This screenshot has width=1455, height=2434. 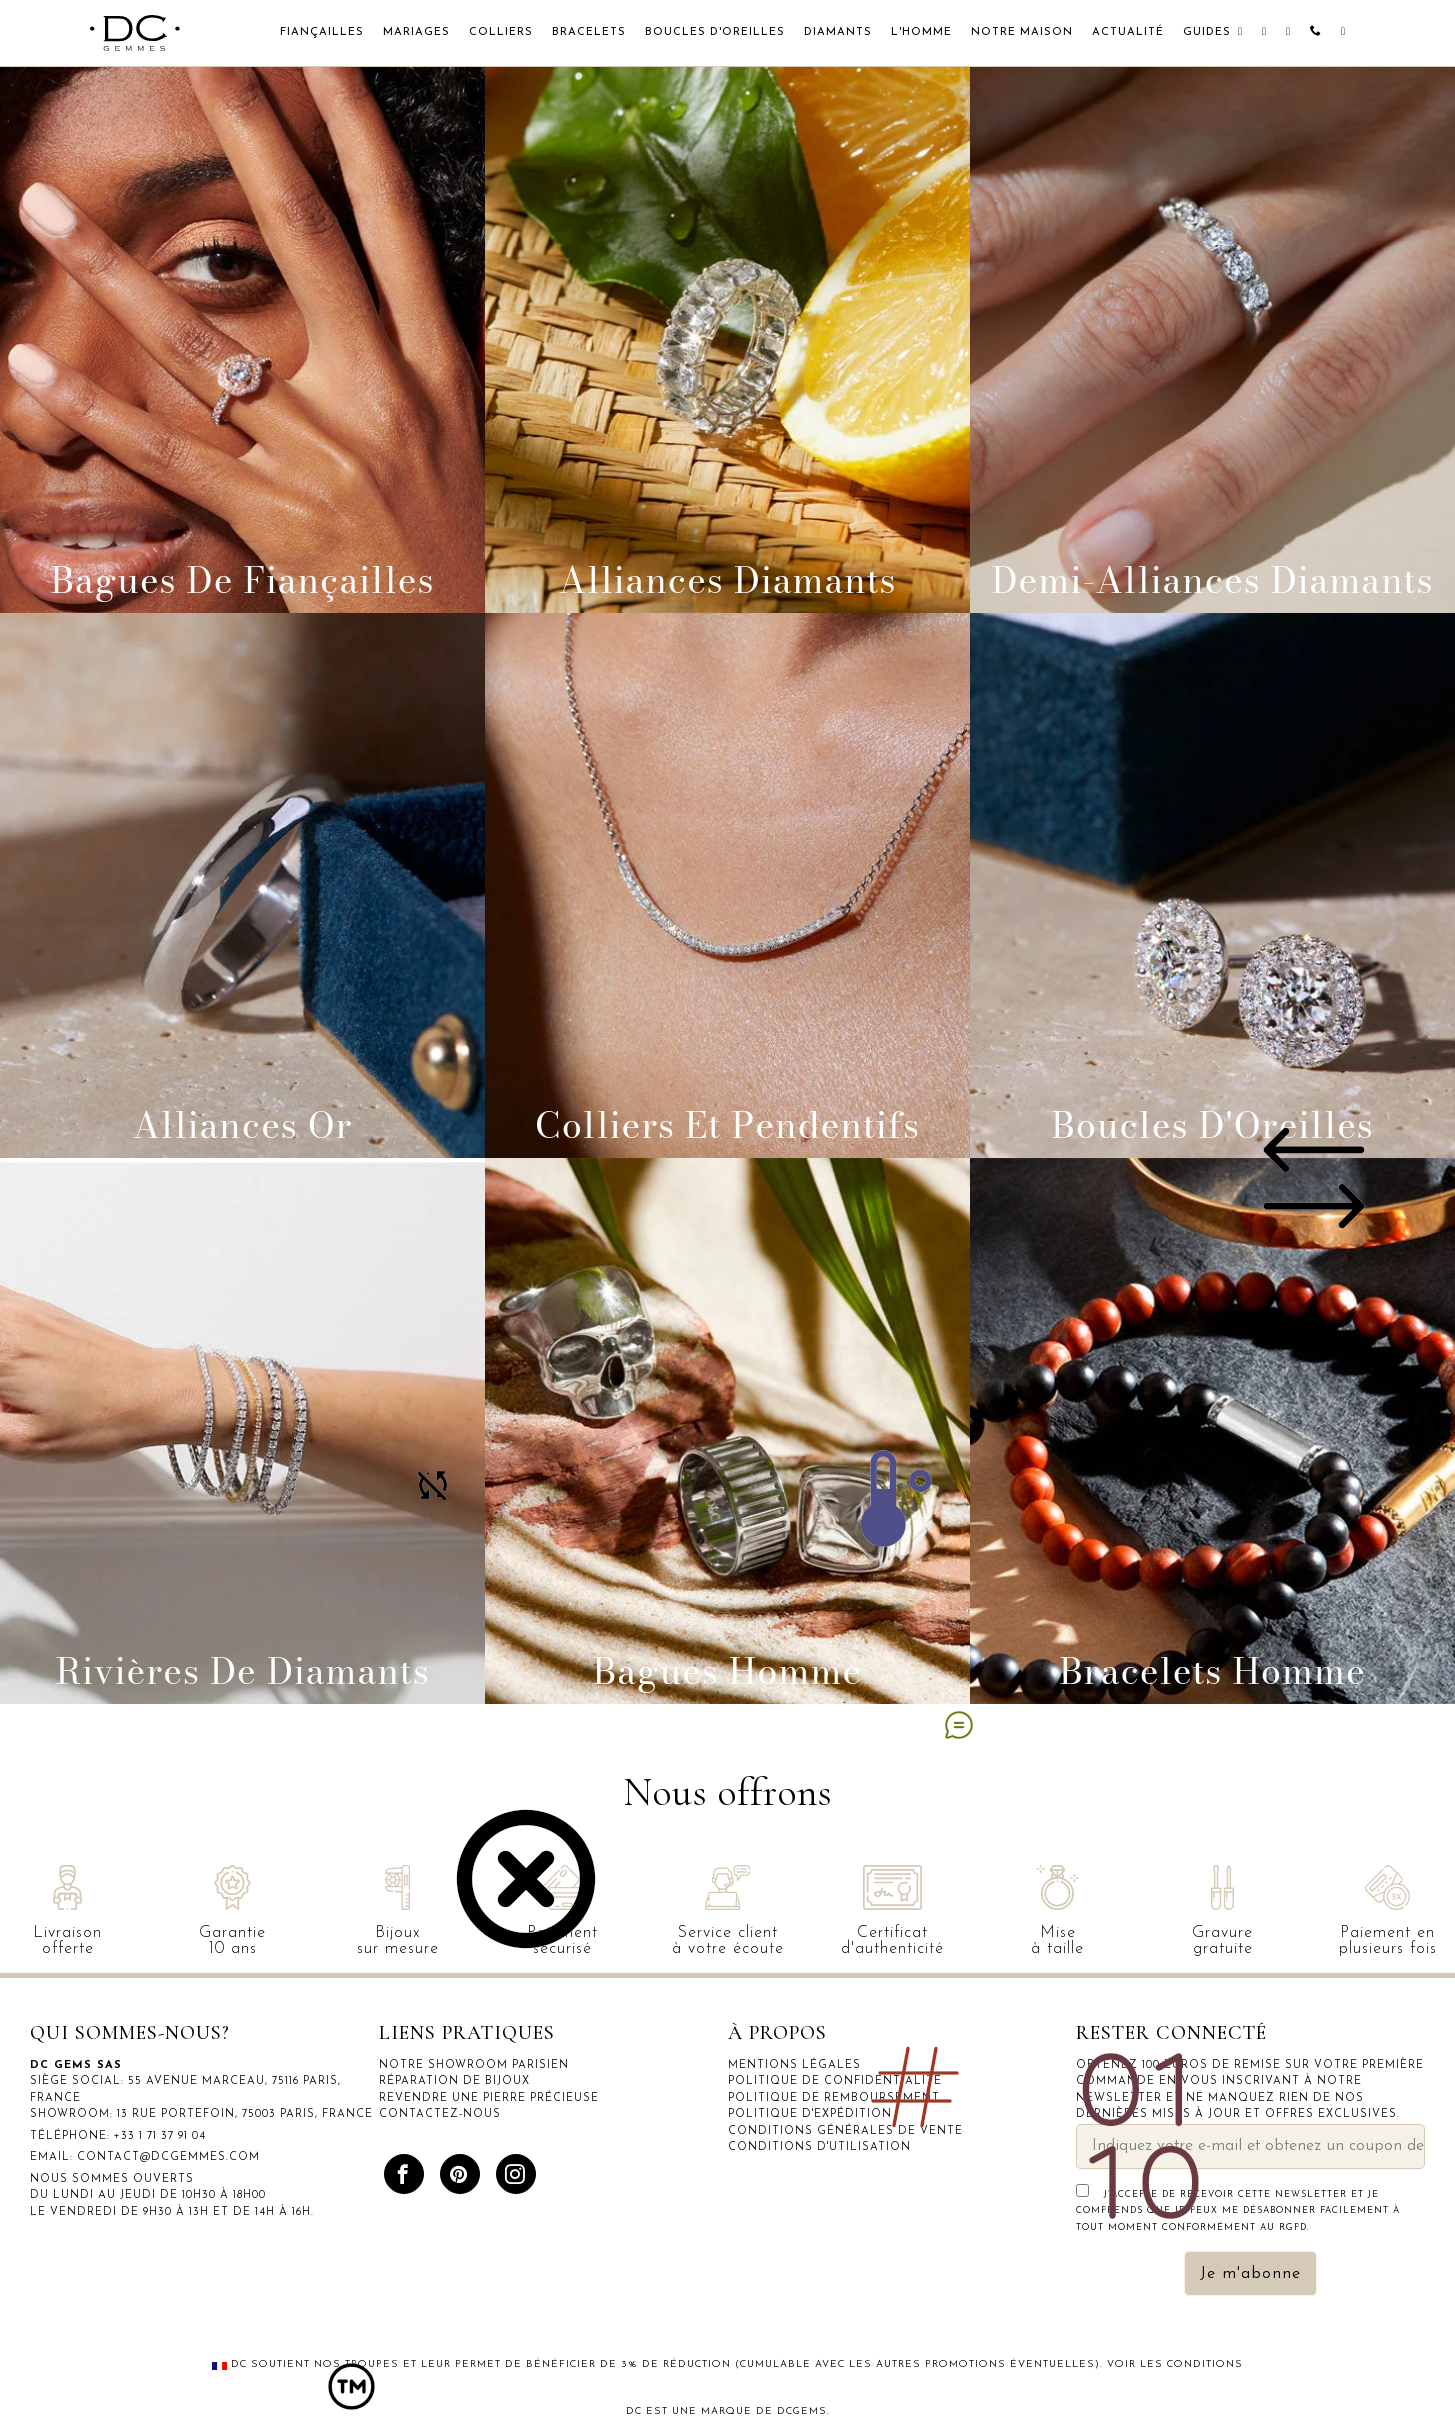 I want to click on swap or exchange items, so click(x=1314, y=1178).